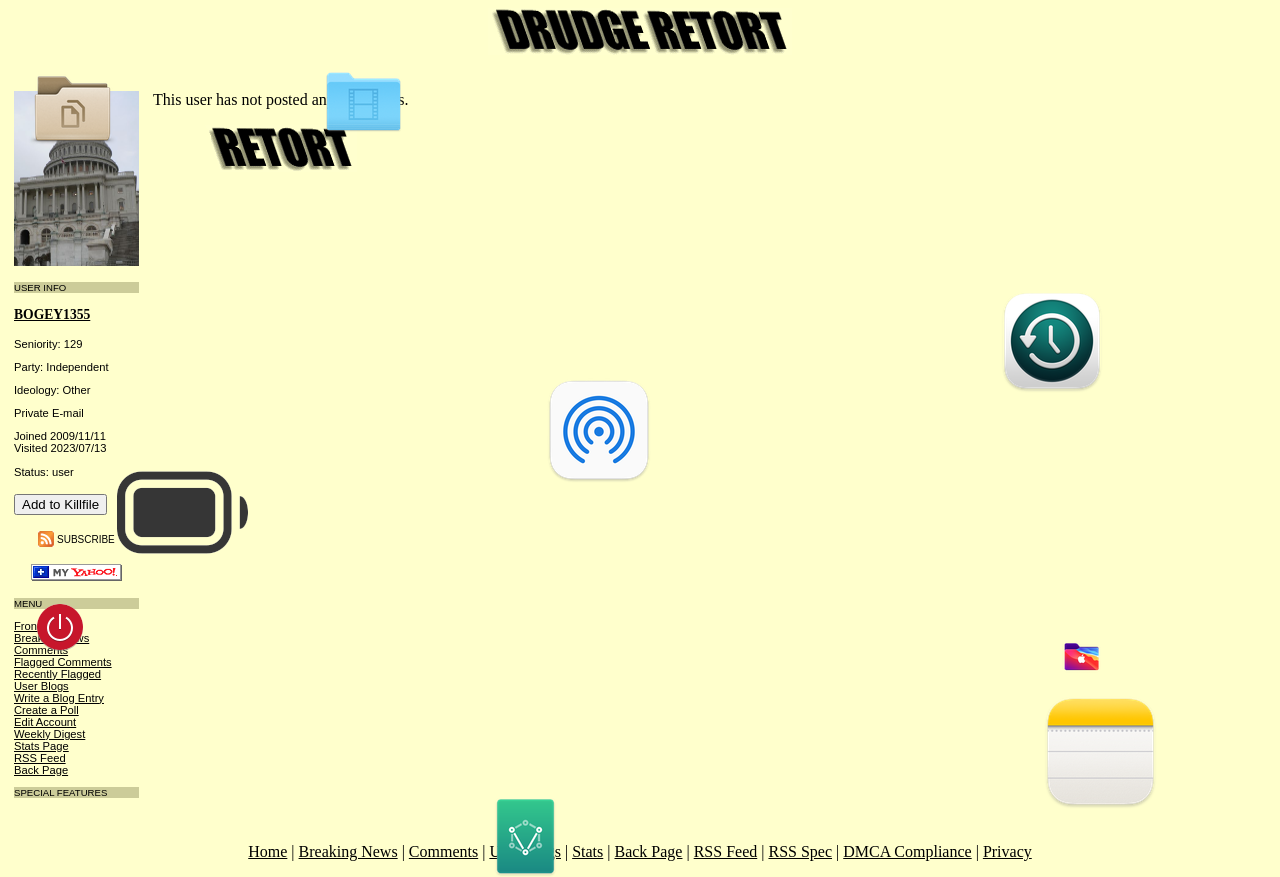  Describe the element at coordinates (599, 430) in the screenshot. I see `share files wirelessly with nearby Apple devices` at that location.